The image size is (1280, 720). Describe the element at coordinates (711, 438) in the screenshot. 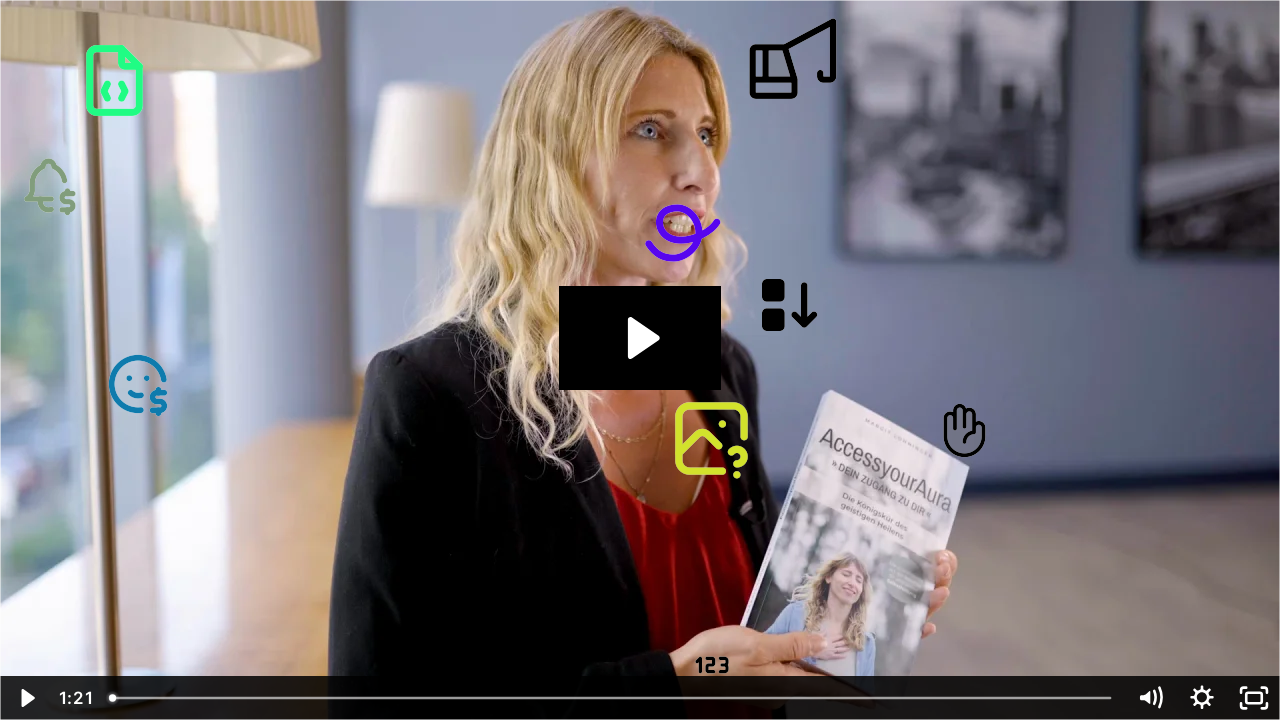

I see `unknown or missing image` at that location.